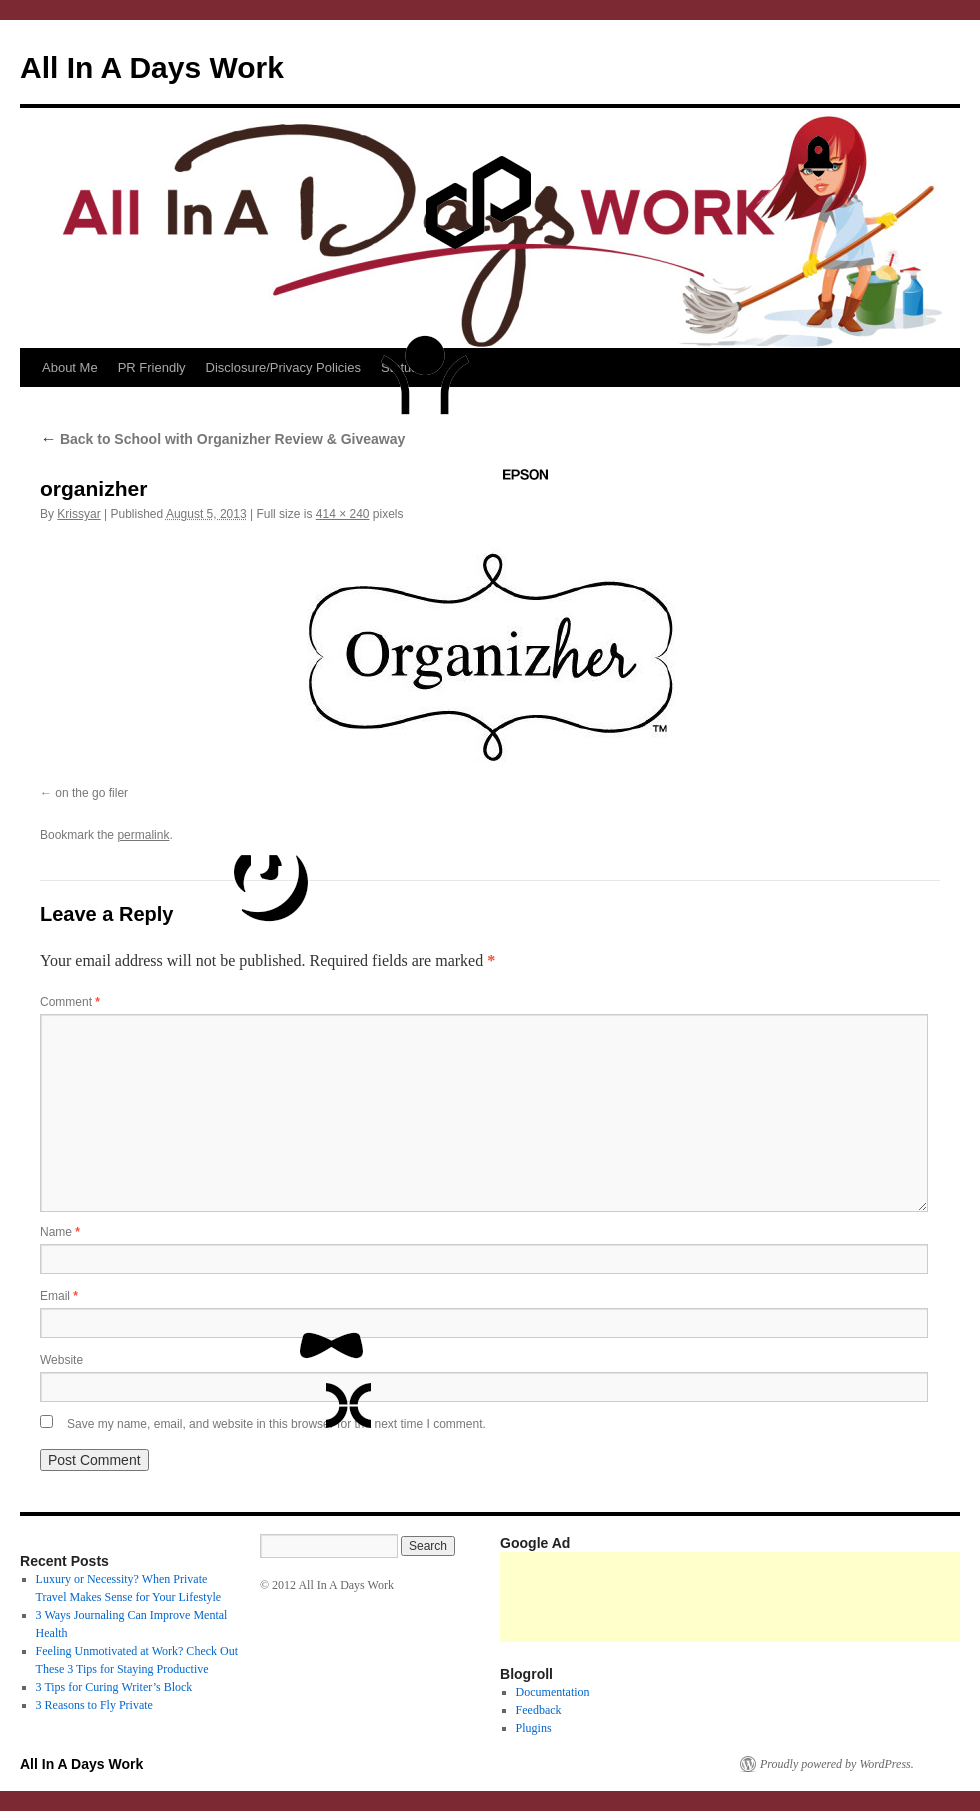 Image resolution: width=980 pixels, height=1811 pixels. Describe the element at coordinates (478, 202) in the screenshot. I see `polygon blockchain network logo` at that location.